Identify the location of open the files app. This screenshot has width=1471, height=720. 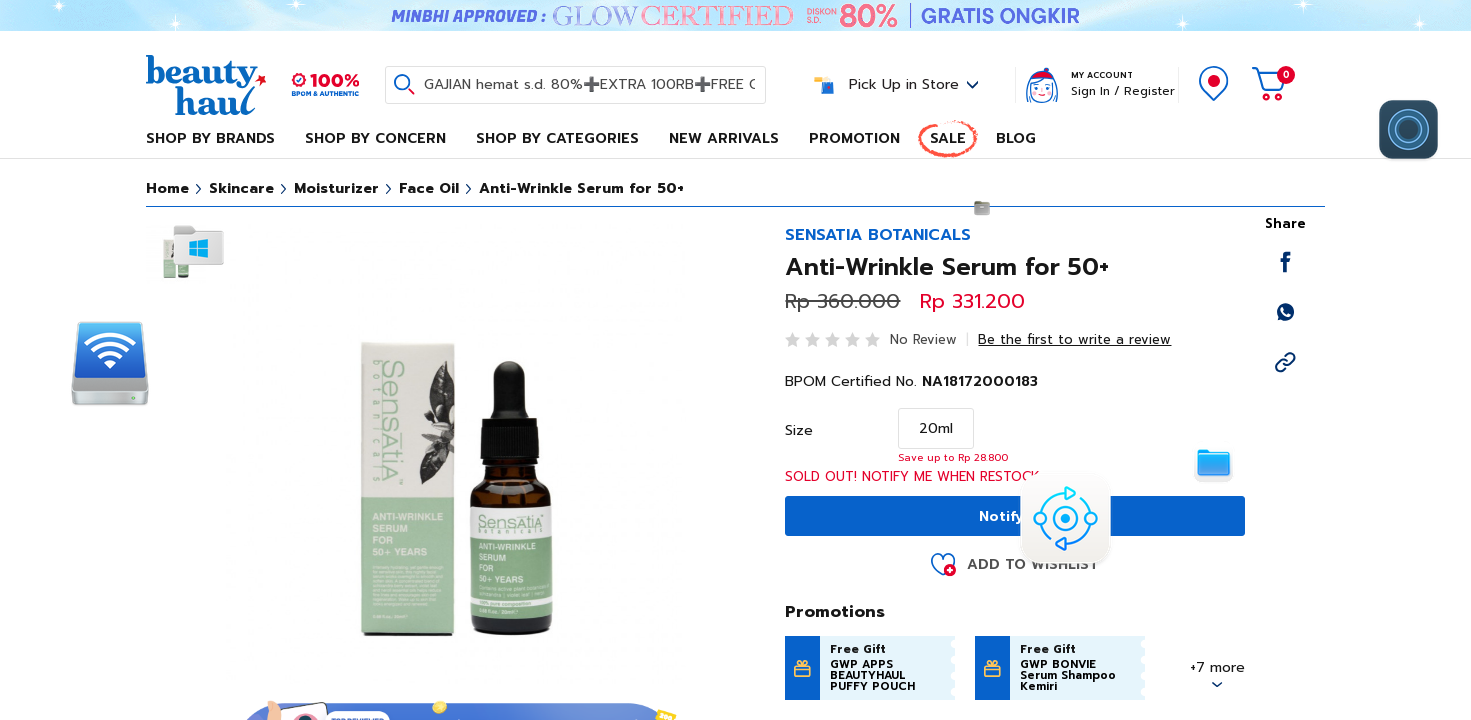
(1213, 462).